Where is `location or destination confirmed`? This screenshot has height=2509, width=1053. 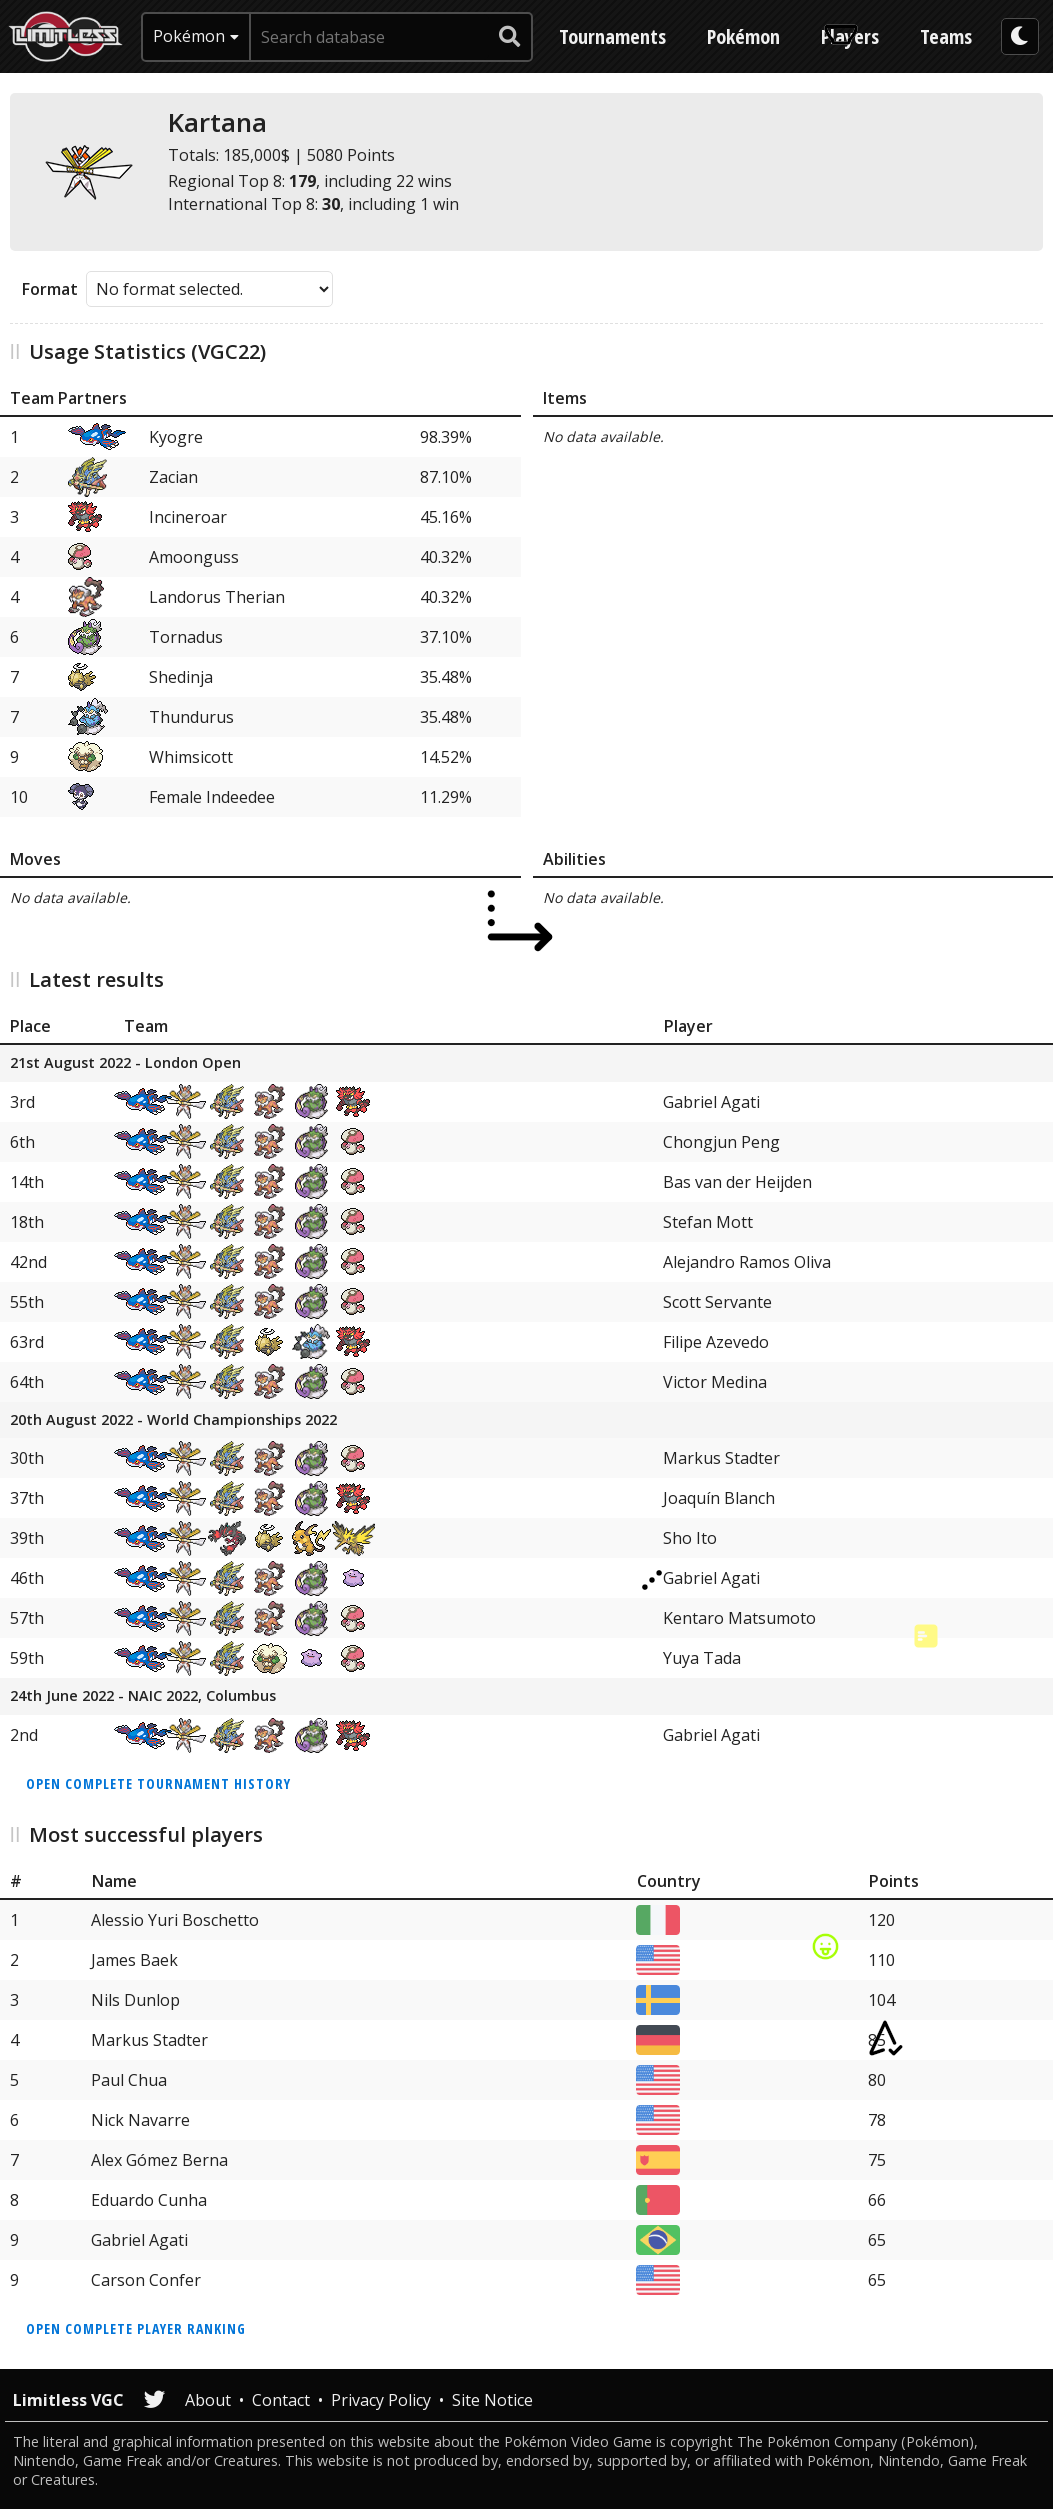
location or destination confirmed is located at coordinates (885, 2038).